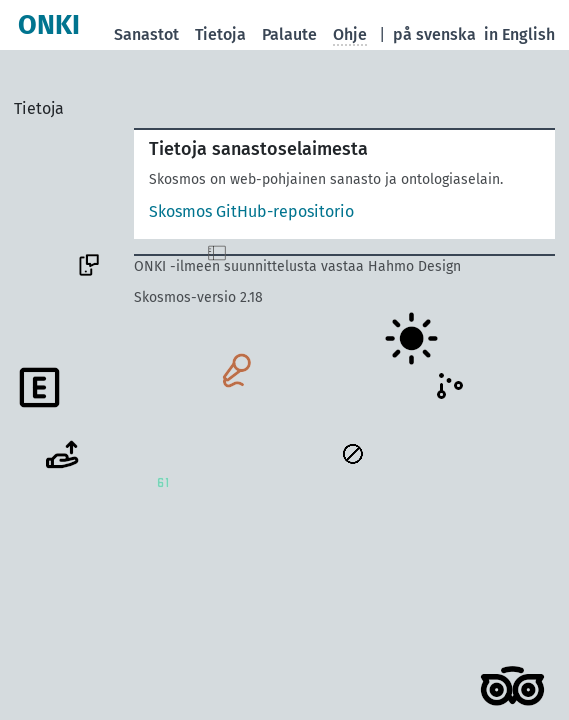  Describe the element at coordinates (39, 387) in the screenshot. I see `indicates explicit content warning` at that location.